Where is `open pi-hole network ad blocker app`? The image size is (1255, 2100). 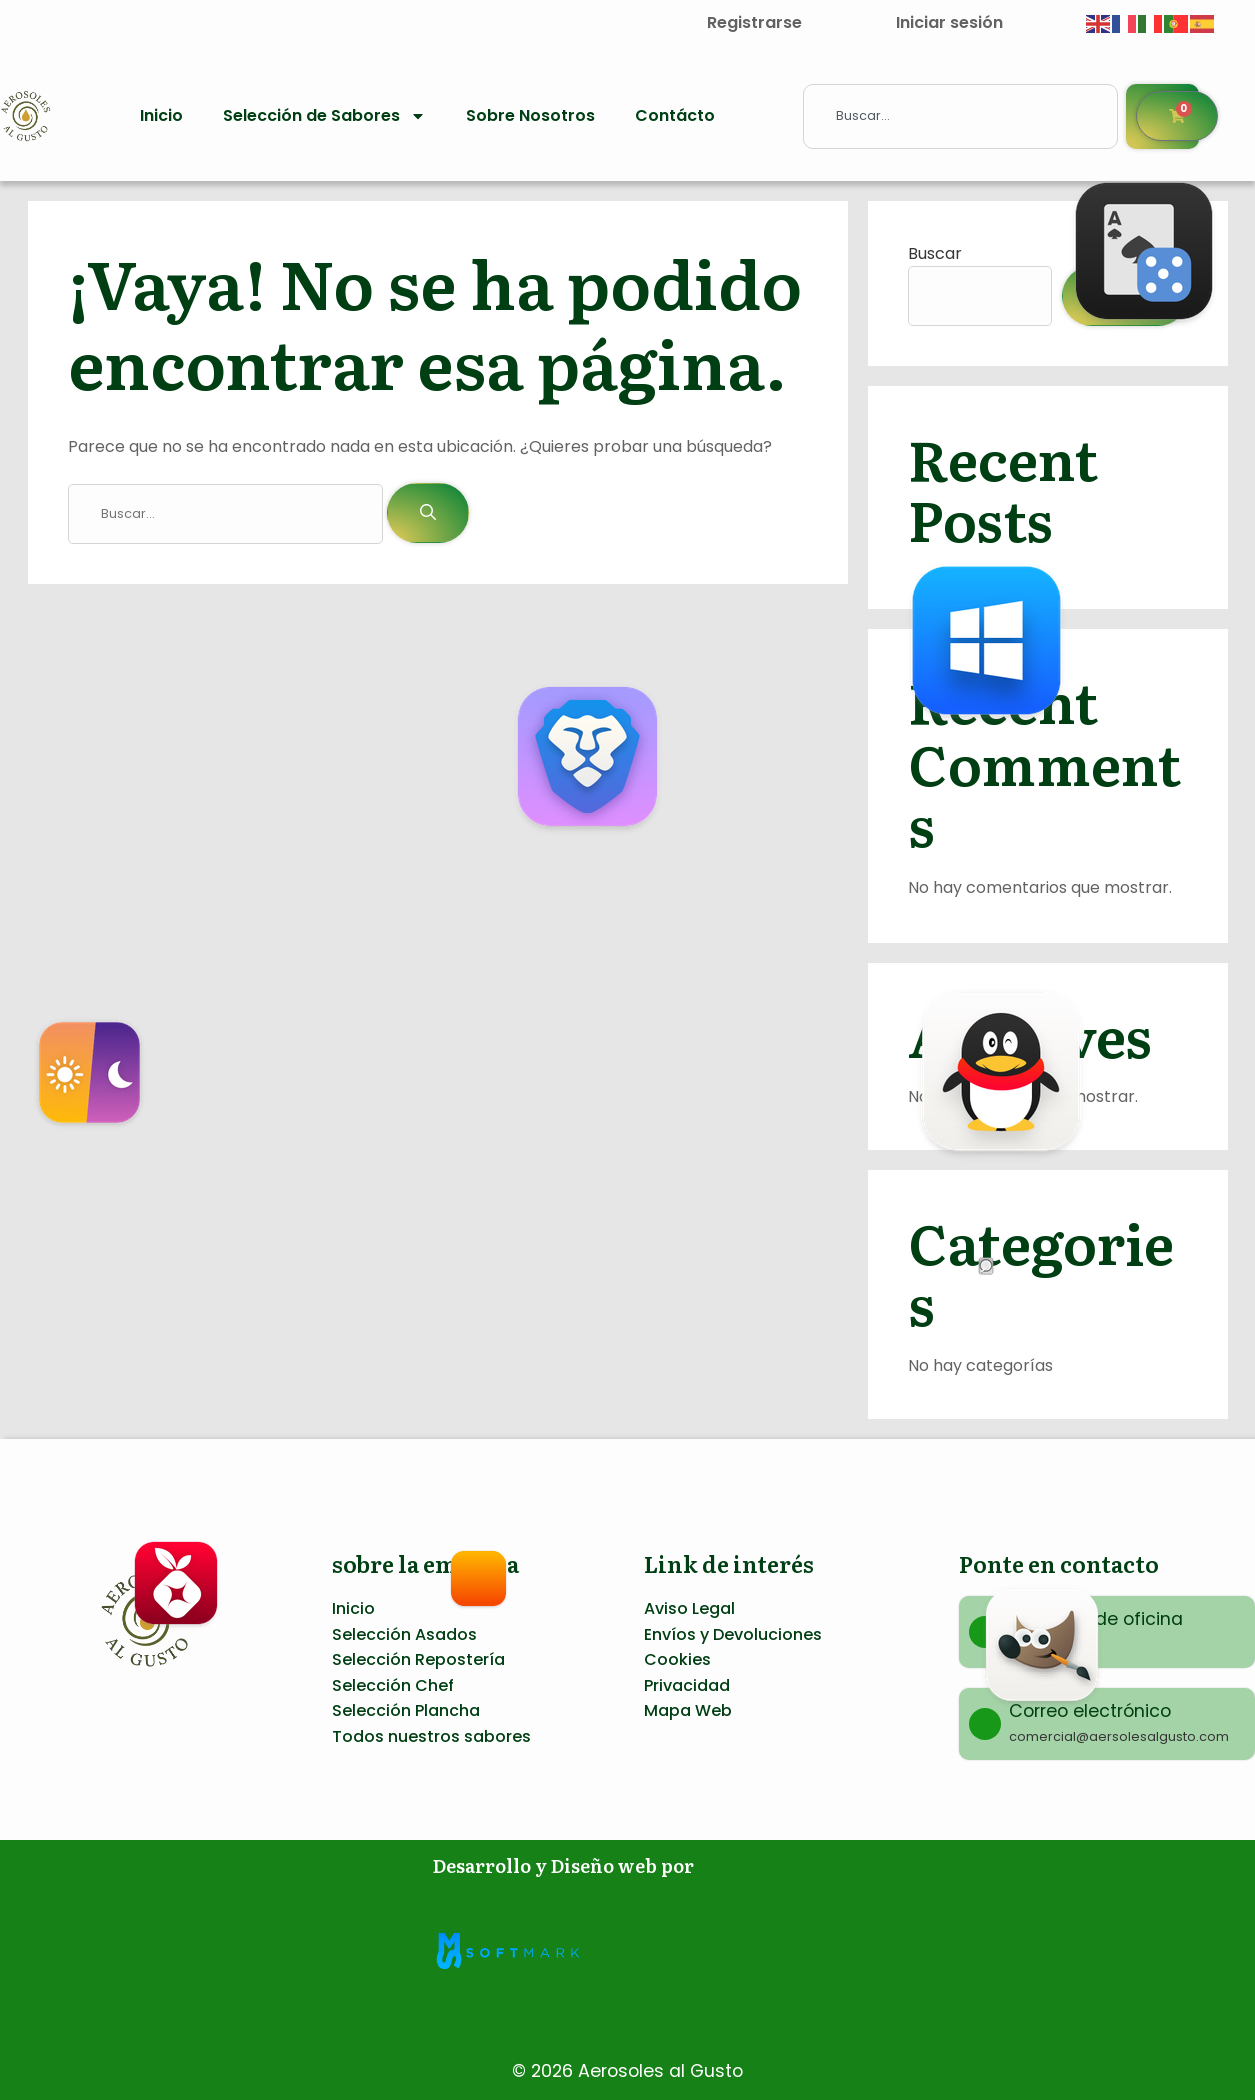 open pi-hole network ad blocker app is located at coordinates (176, 1583).